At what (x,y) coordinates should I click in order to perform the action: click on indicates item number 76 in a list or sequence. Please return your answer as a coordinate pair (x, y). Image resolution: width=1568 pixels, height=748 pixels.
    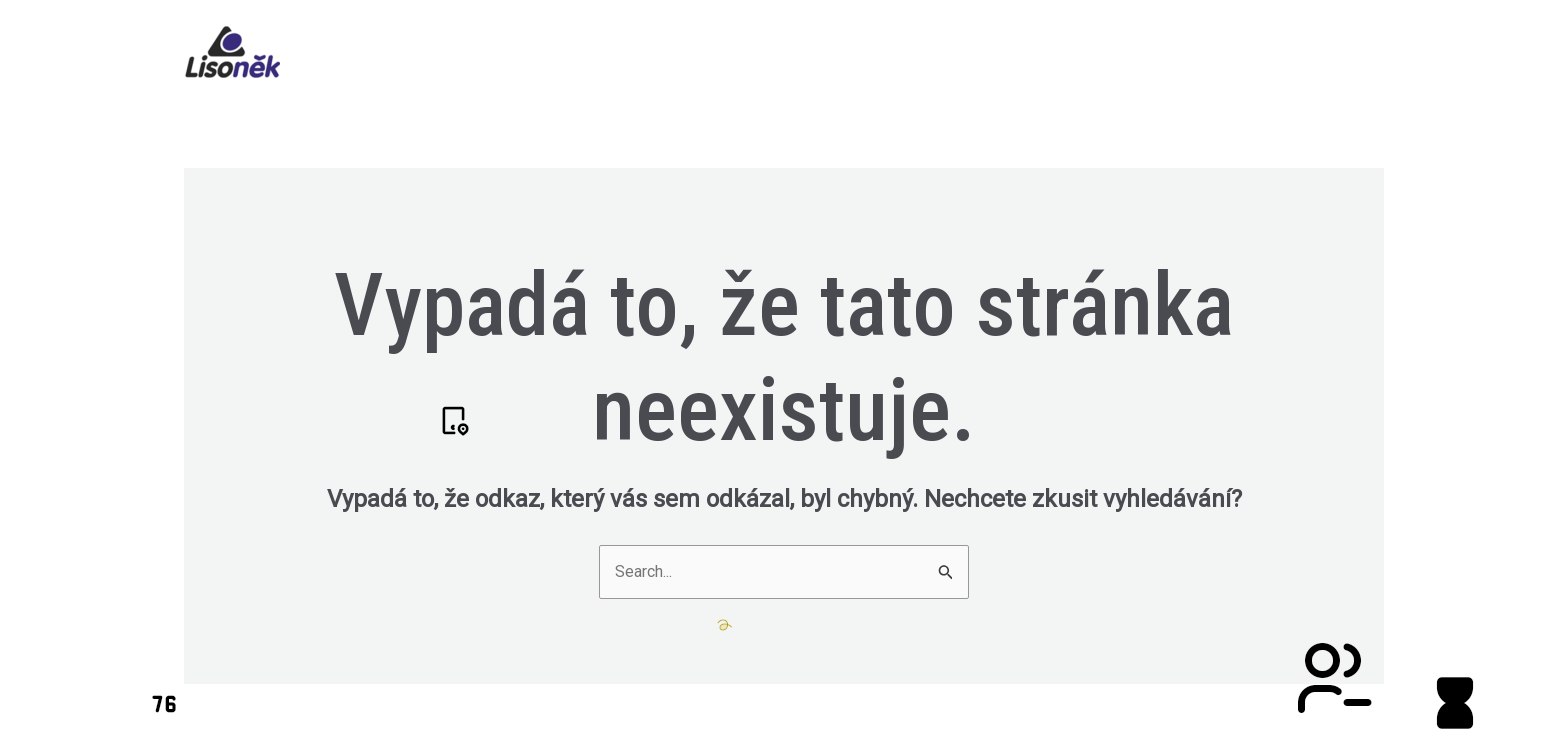
    Looking at the image, I should click on (164, 704).